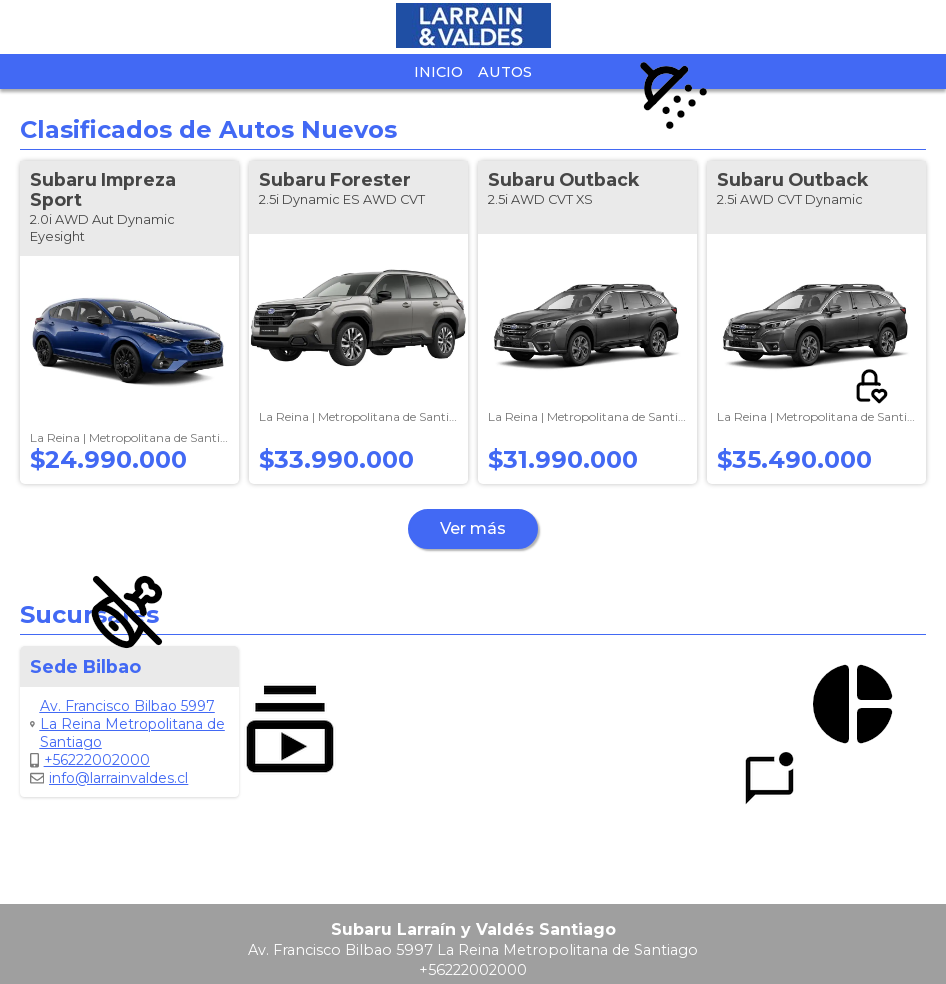  What do you see at coordinates (769, 780) in the screenshot?
I see `indicates unread messages in chat` at bounding box center [769, 780].